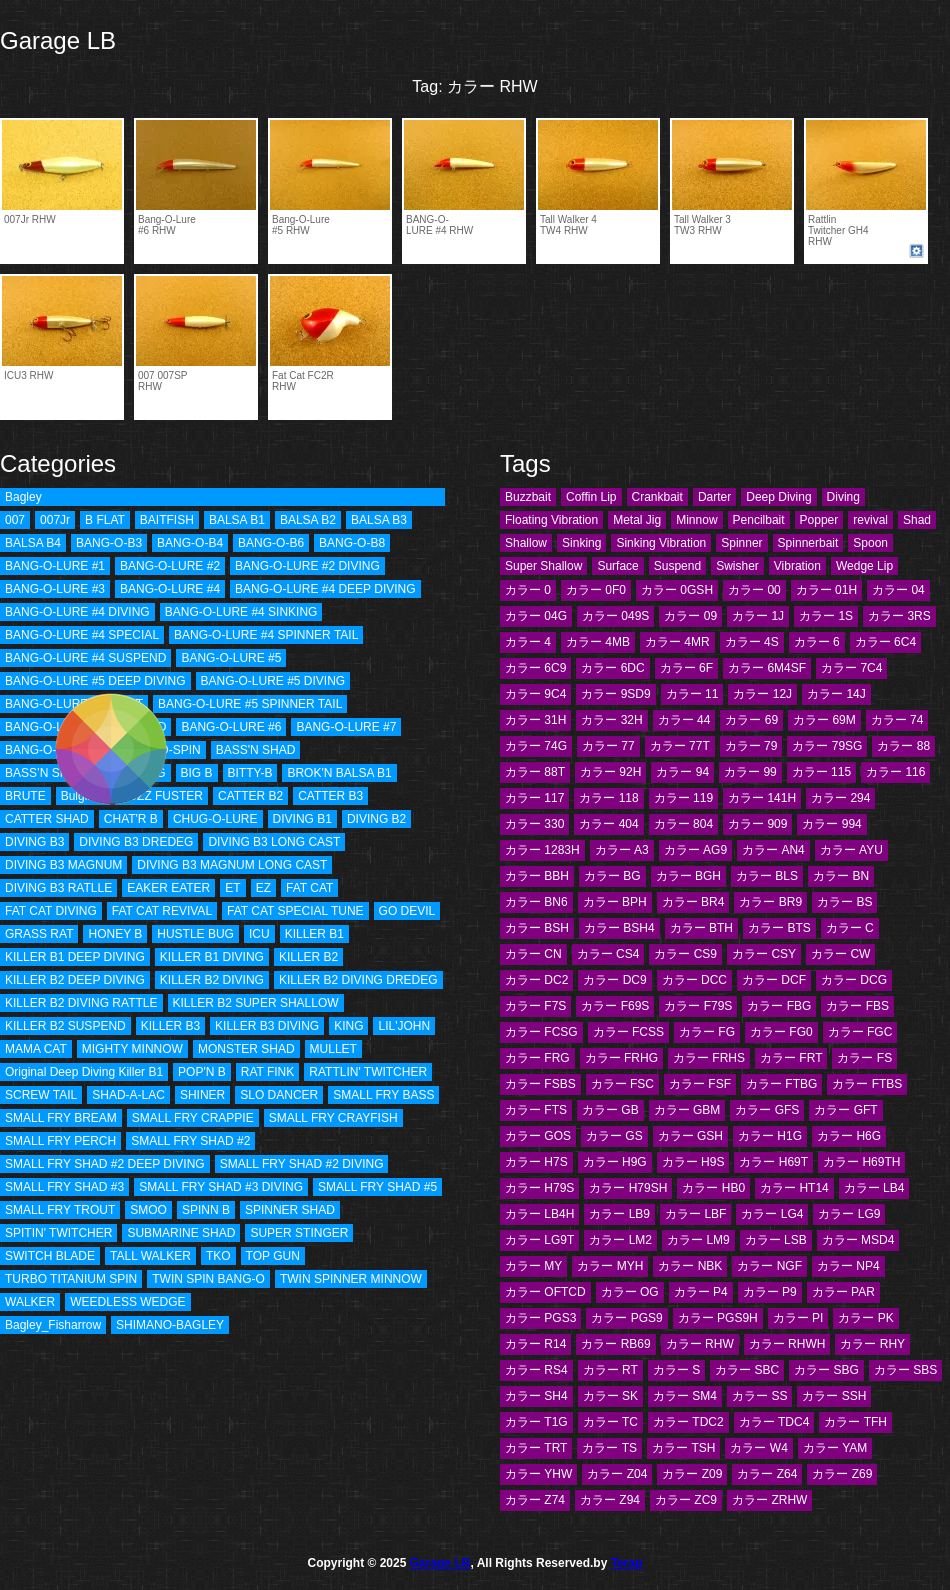  What do you see at coordinates (111, 749) in the screenshot?
I see `open color picker or palette settings` at bounding box center [111, 749].